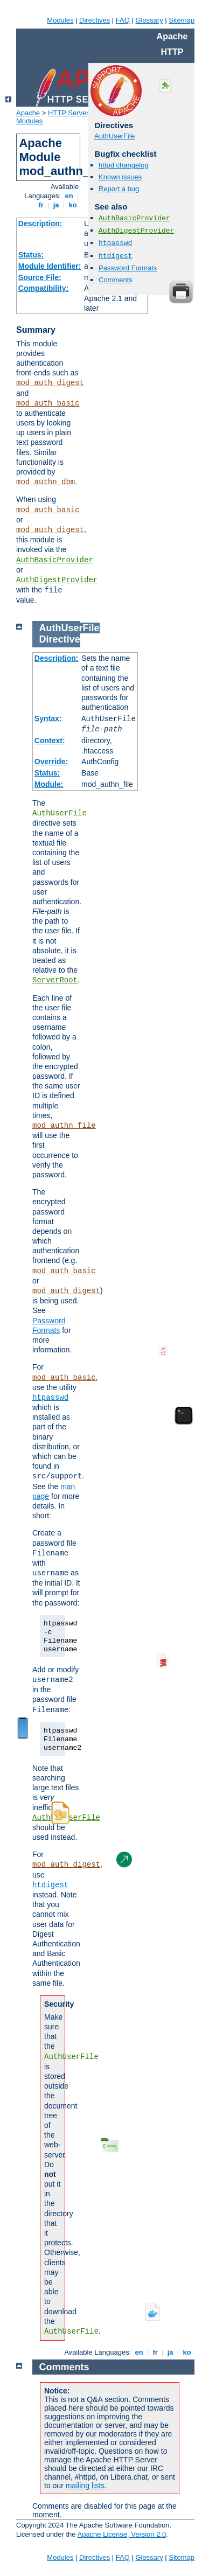  Describe the element at coordinates (163, 1661) in the screenshot. I see `a scala programming language source file` at that location.